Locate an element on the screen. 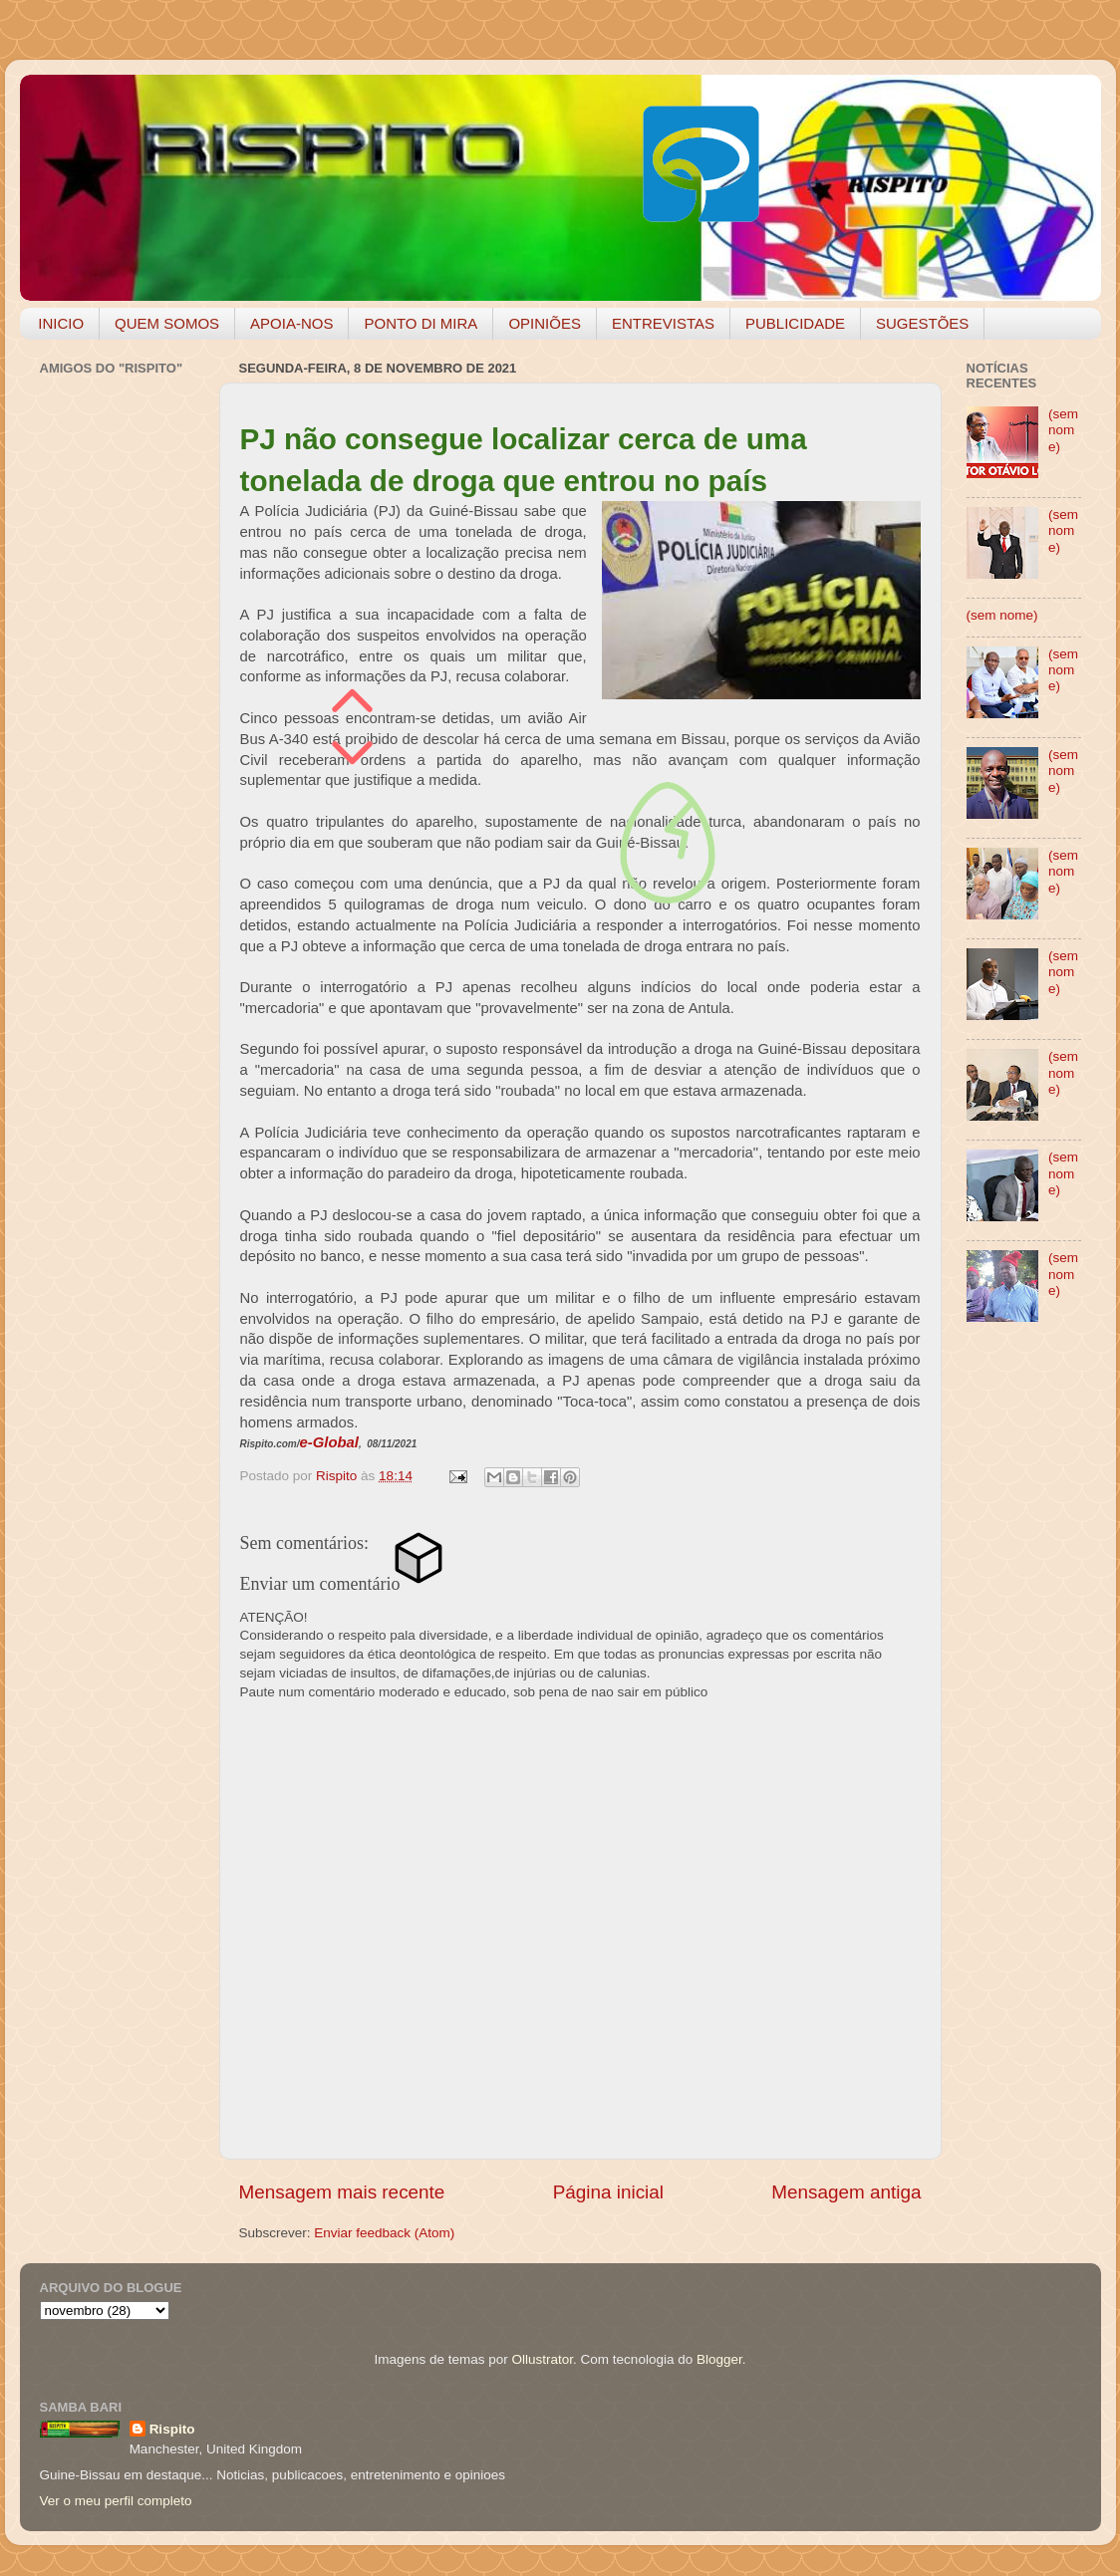  indicates a cracked or broken item is located at coordinates (668, 843).